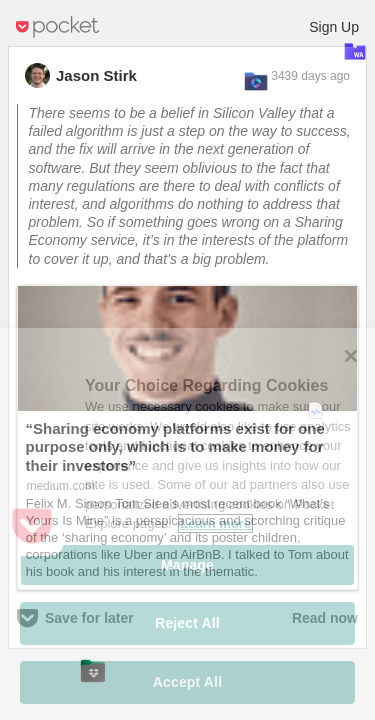 The width and height of the screenshot is (375, 720). Describe the element at coordinates (315, 410) in the screenshot. I see `an HTML or web page file` at that location.